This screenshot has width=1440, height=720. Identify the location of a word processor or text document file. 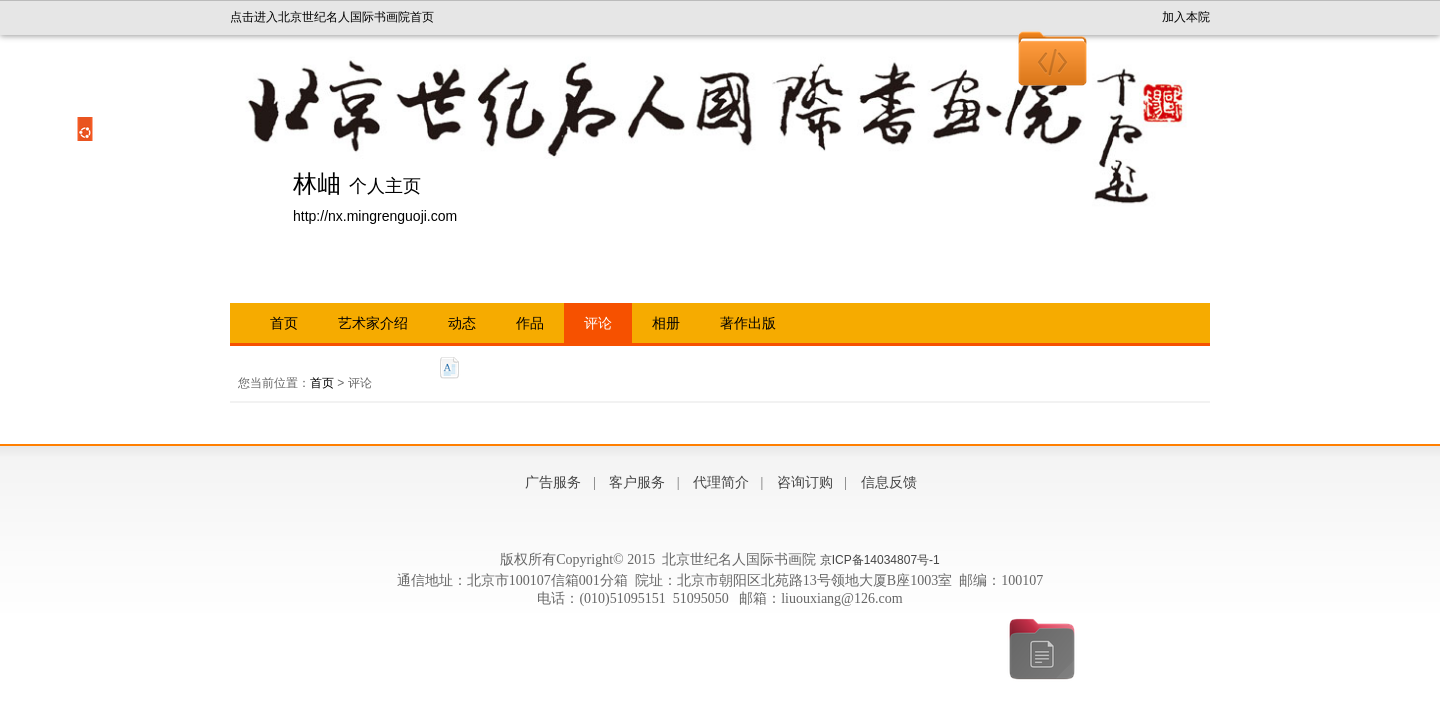
(449, 367).